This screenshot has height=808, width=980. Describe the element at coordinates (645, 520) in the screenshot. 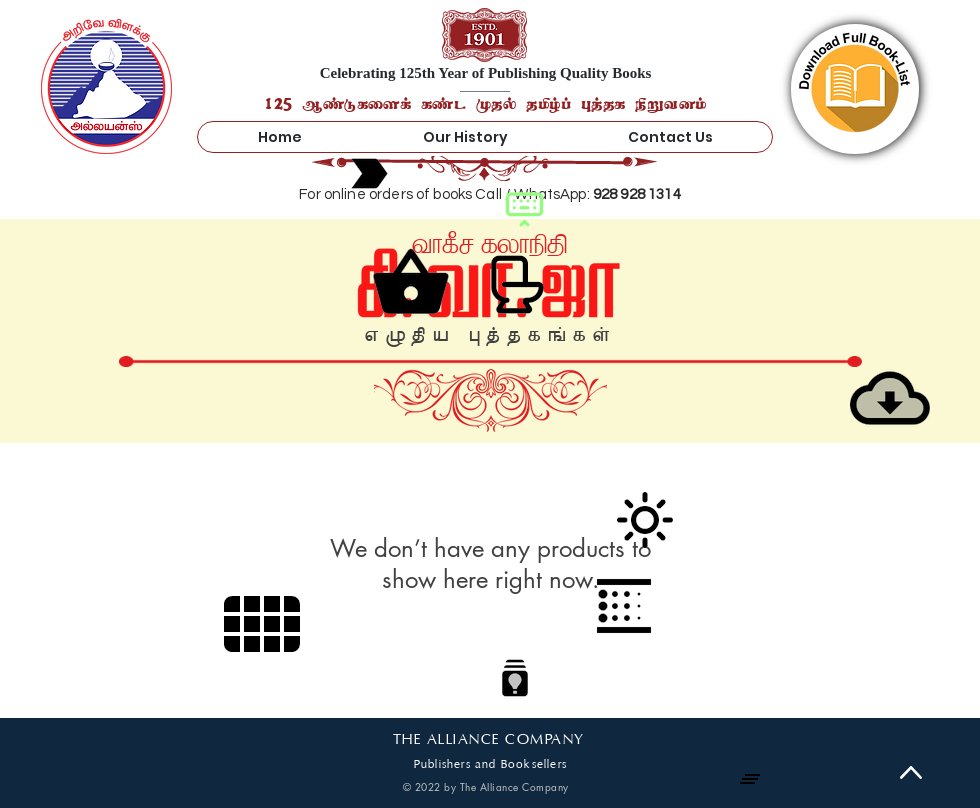

I see `switch to light mode` at that location.